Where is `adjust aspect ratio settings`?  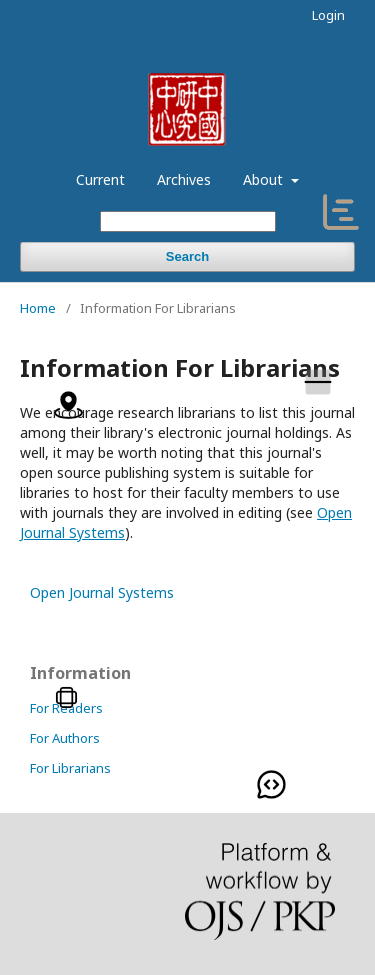
adjust aspect ratio settings is located at coordinates (66, 697).